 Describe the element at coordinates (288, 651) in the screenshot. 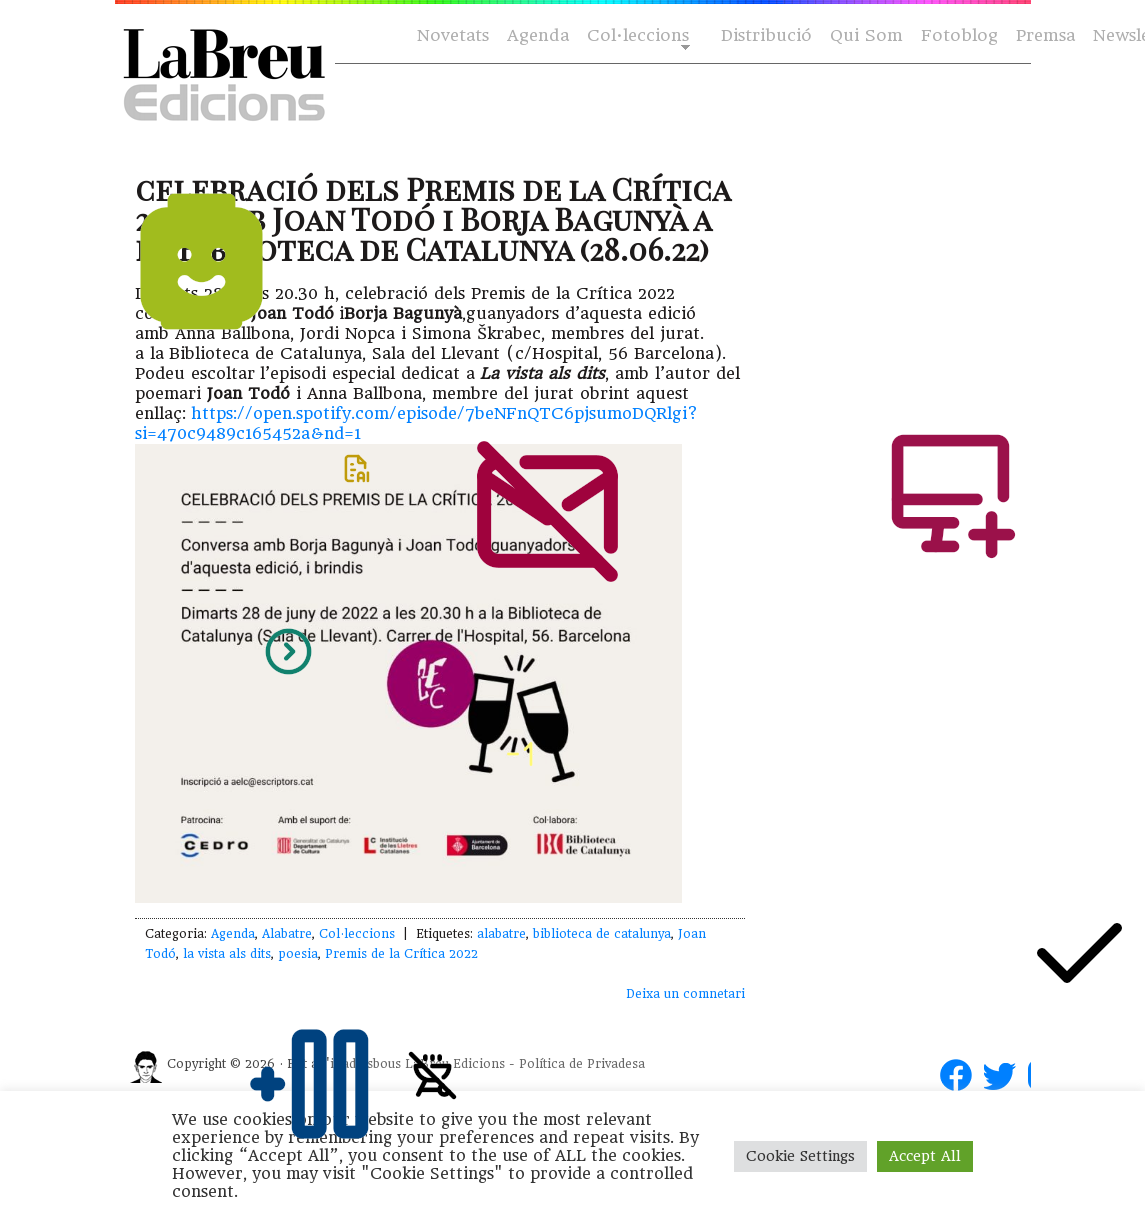

I see `go to next item or step` at that location.